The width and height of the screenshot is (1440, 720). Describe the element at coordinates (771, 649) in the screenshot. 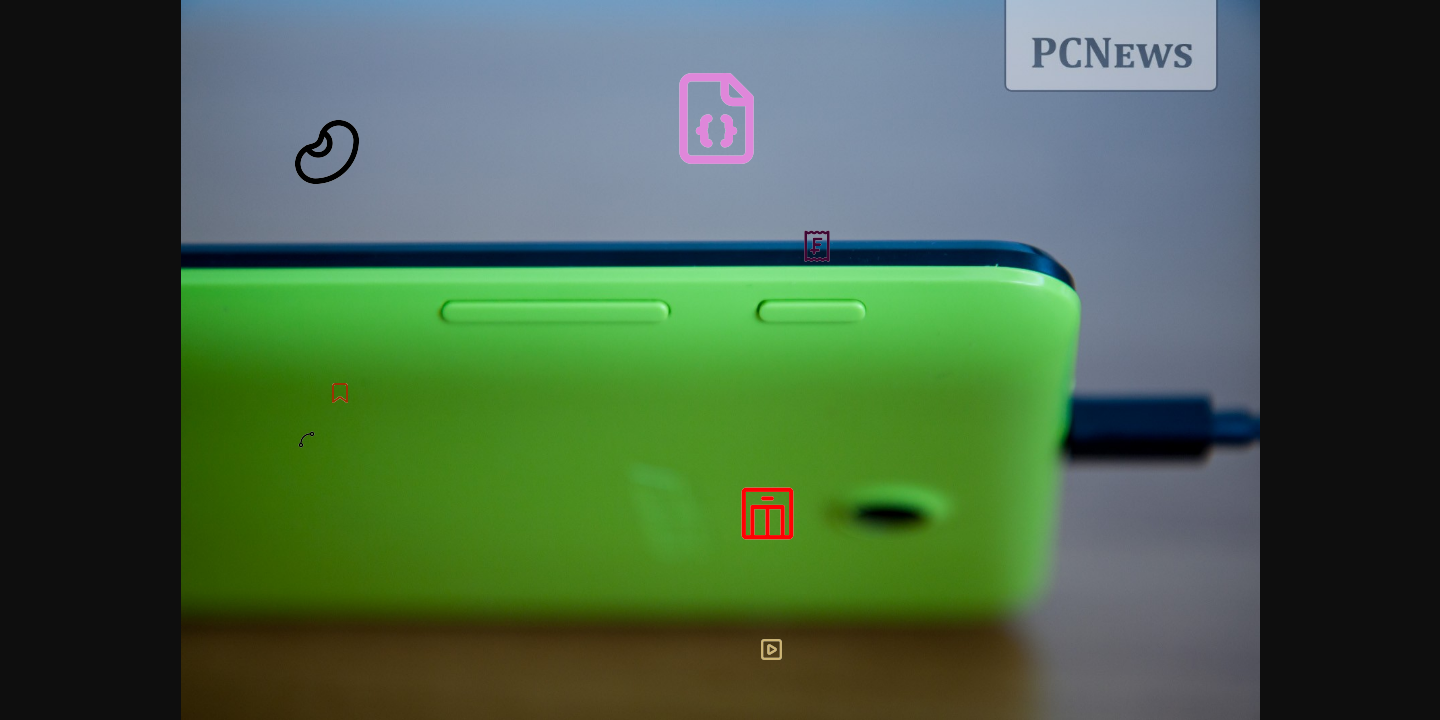

I see `play video or media content` at that location.